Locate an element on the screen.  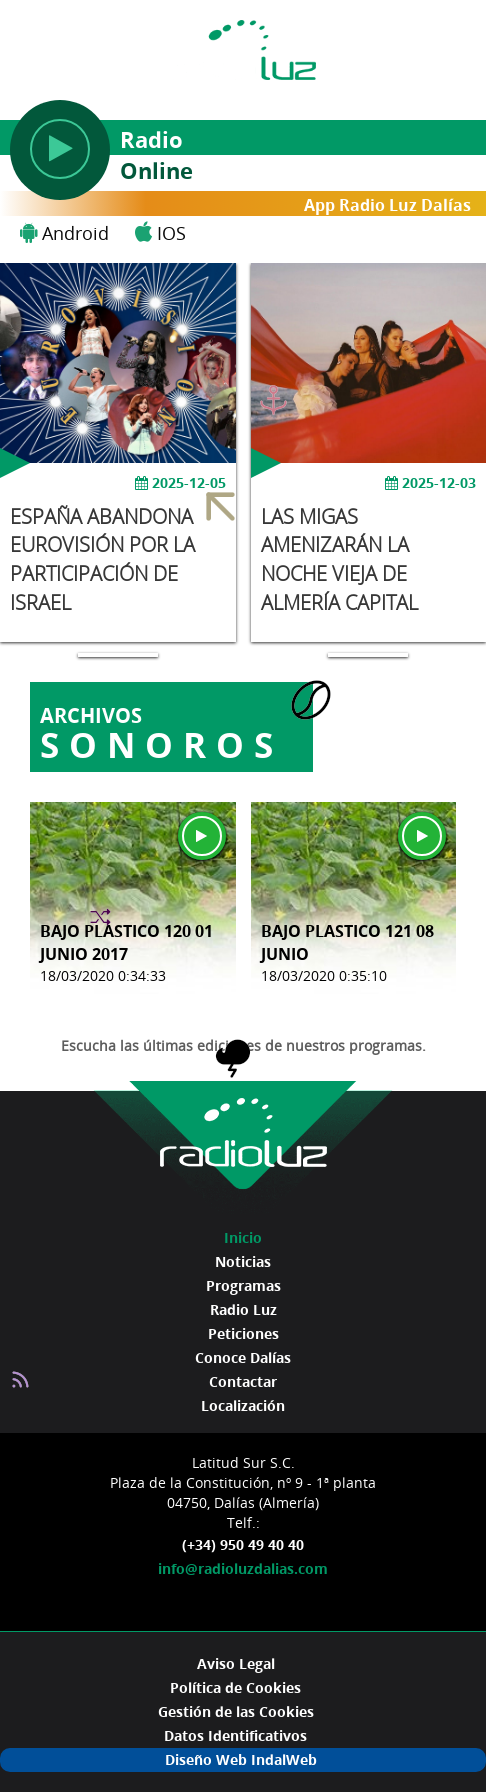
shuffle or randomize playback order is located at coordinates (100, 917).